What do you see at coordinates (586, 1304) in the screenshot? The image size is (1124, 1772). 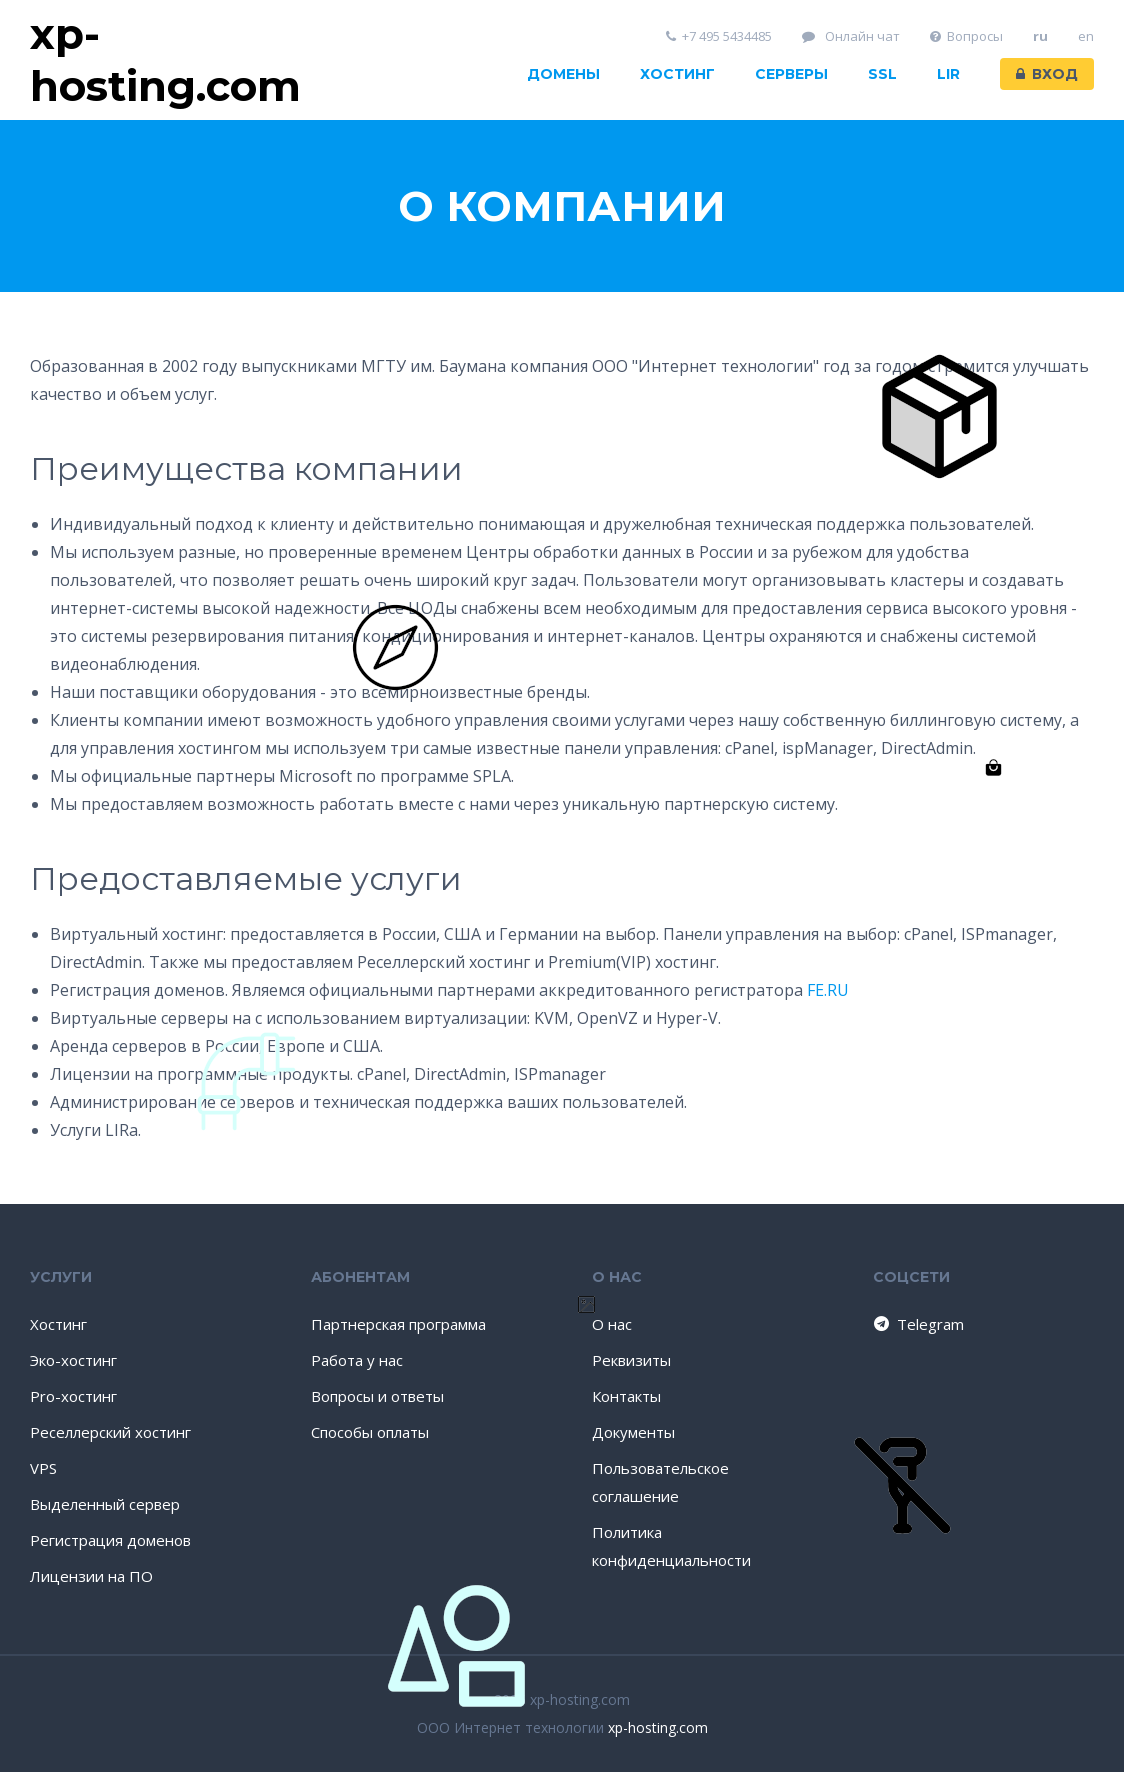 I see `view or open an image file` at bounding box center [586, 1304].